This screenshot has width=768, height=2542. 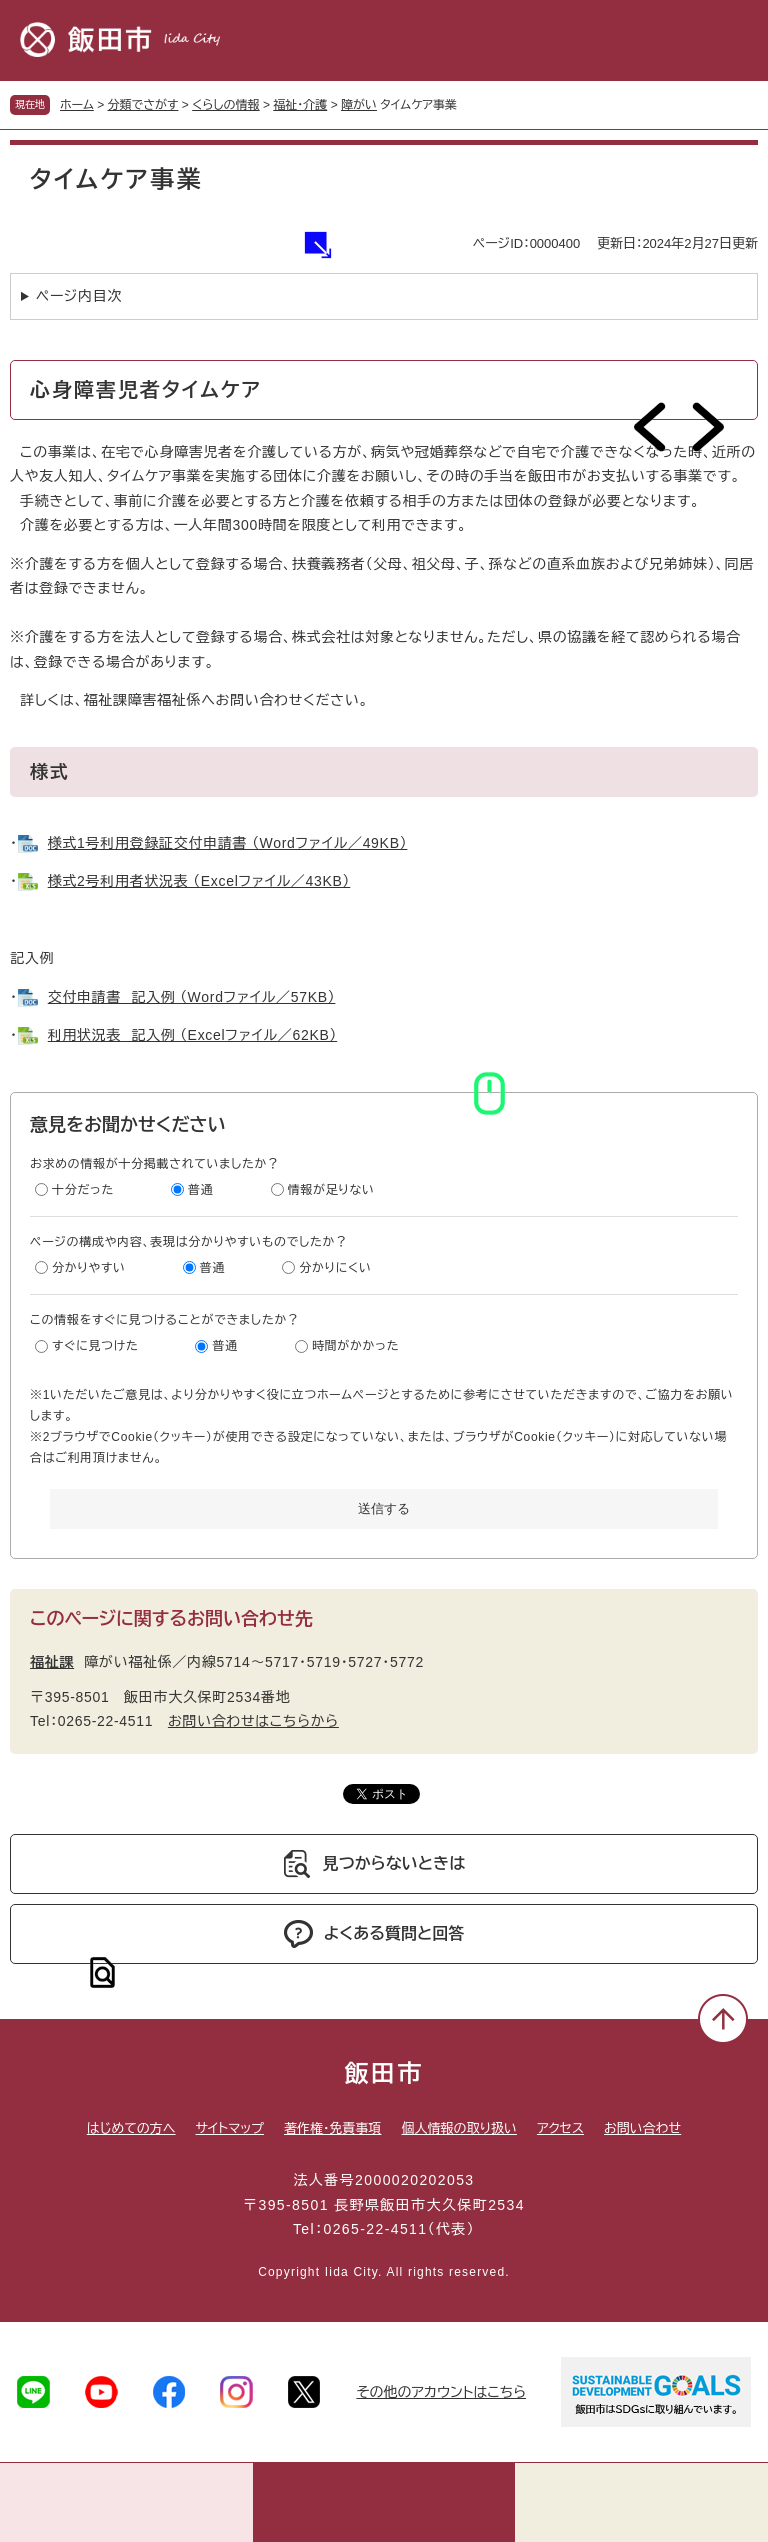 I want to click on mouse input device indicator, so click(x=489, y=1093).